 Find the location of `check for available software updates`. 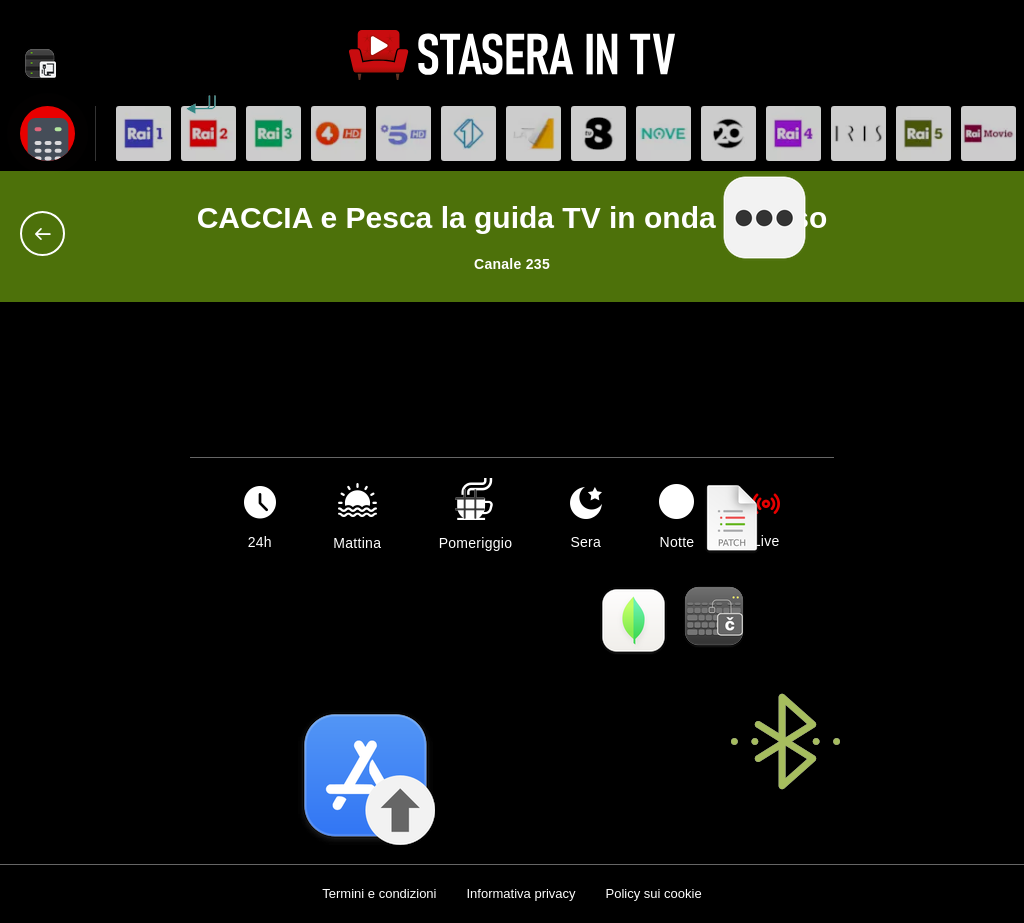

check for available software updates is located at coordinates (366, 777).